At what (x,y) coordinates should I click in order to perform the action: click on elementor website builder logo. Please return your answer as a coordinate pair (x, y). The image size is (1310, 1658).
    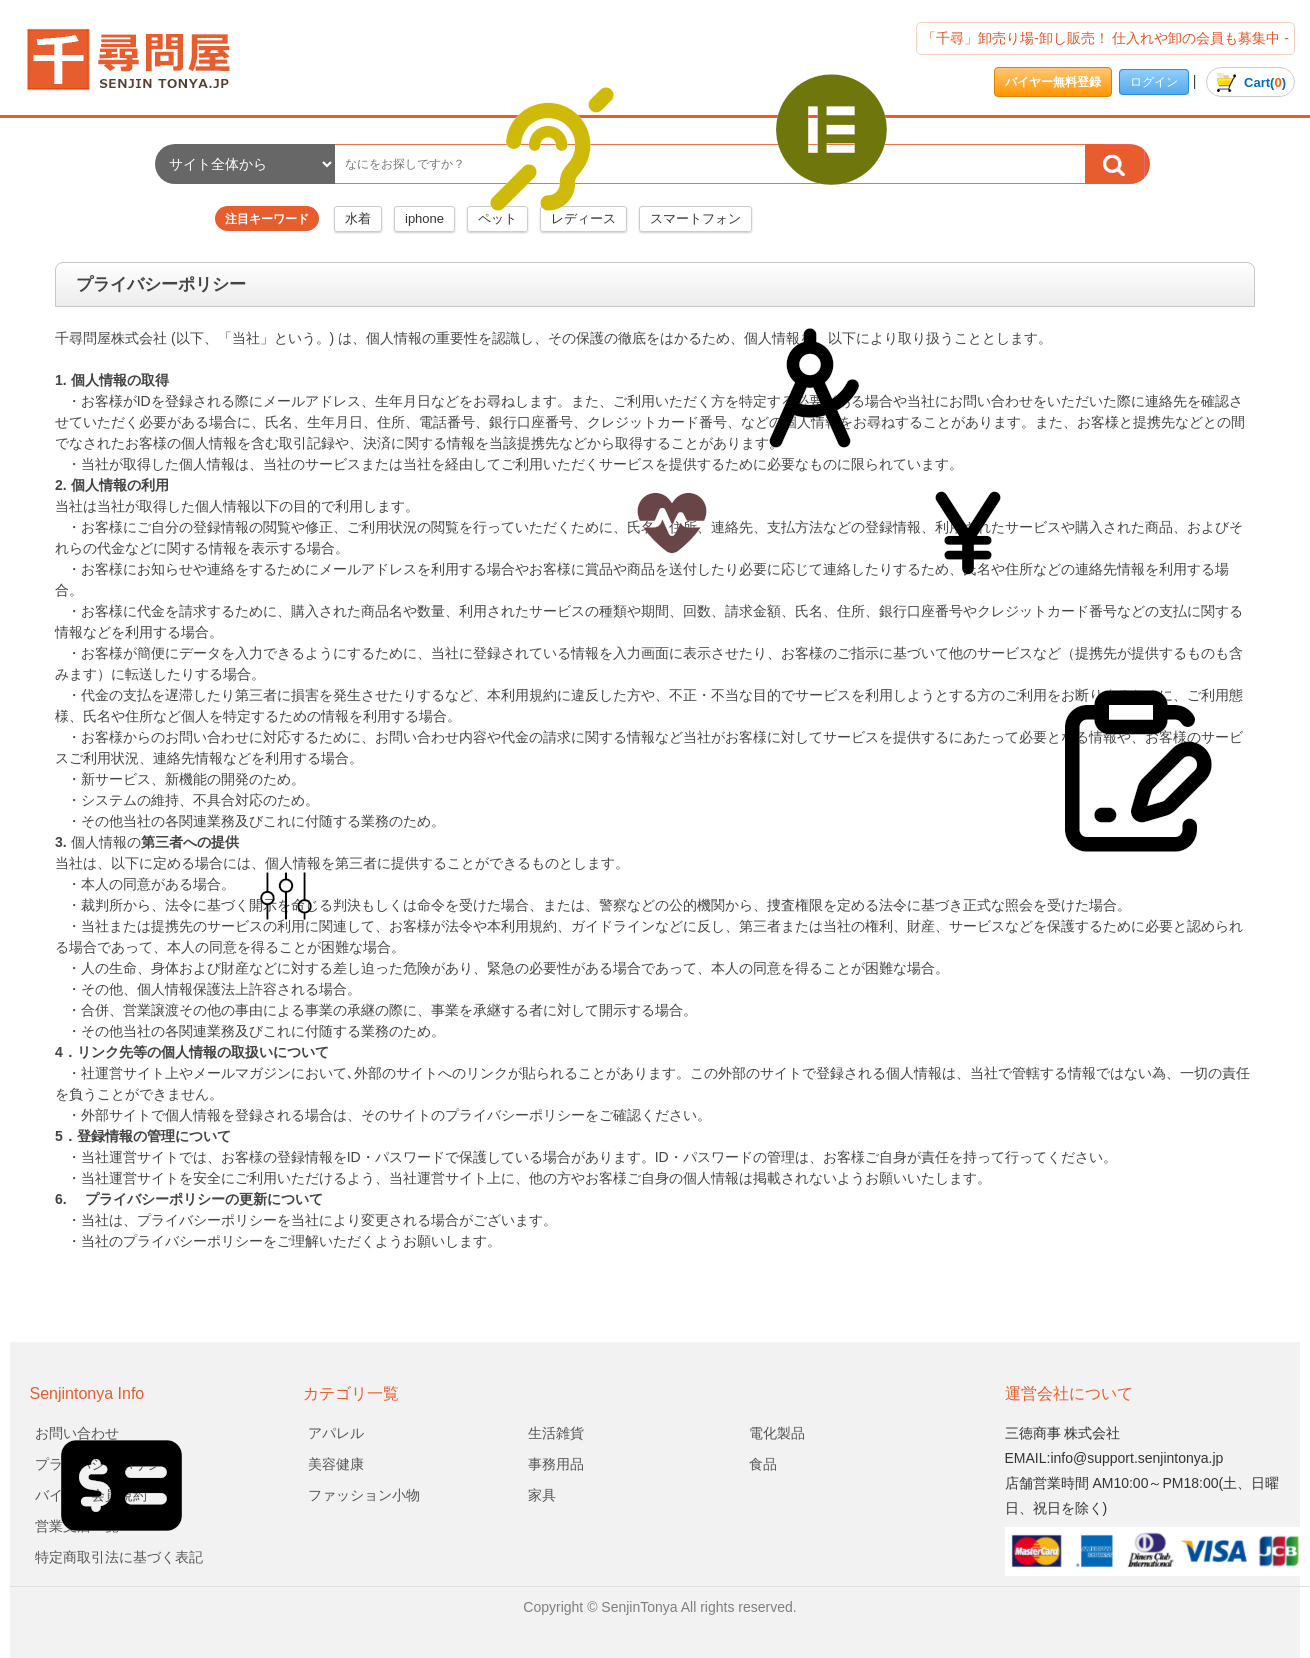
    Looking at the image, I should click on (831, 129).